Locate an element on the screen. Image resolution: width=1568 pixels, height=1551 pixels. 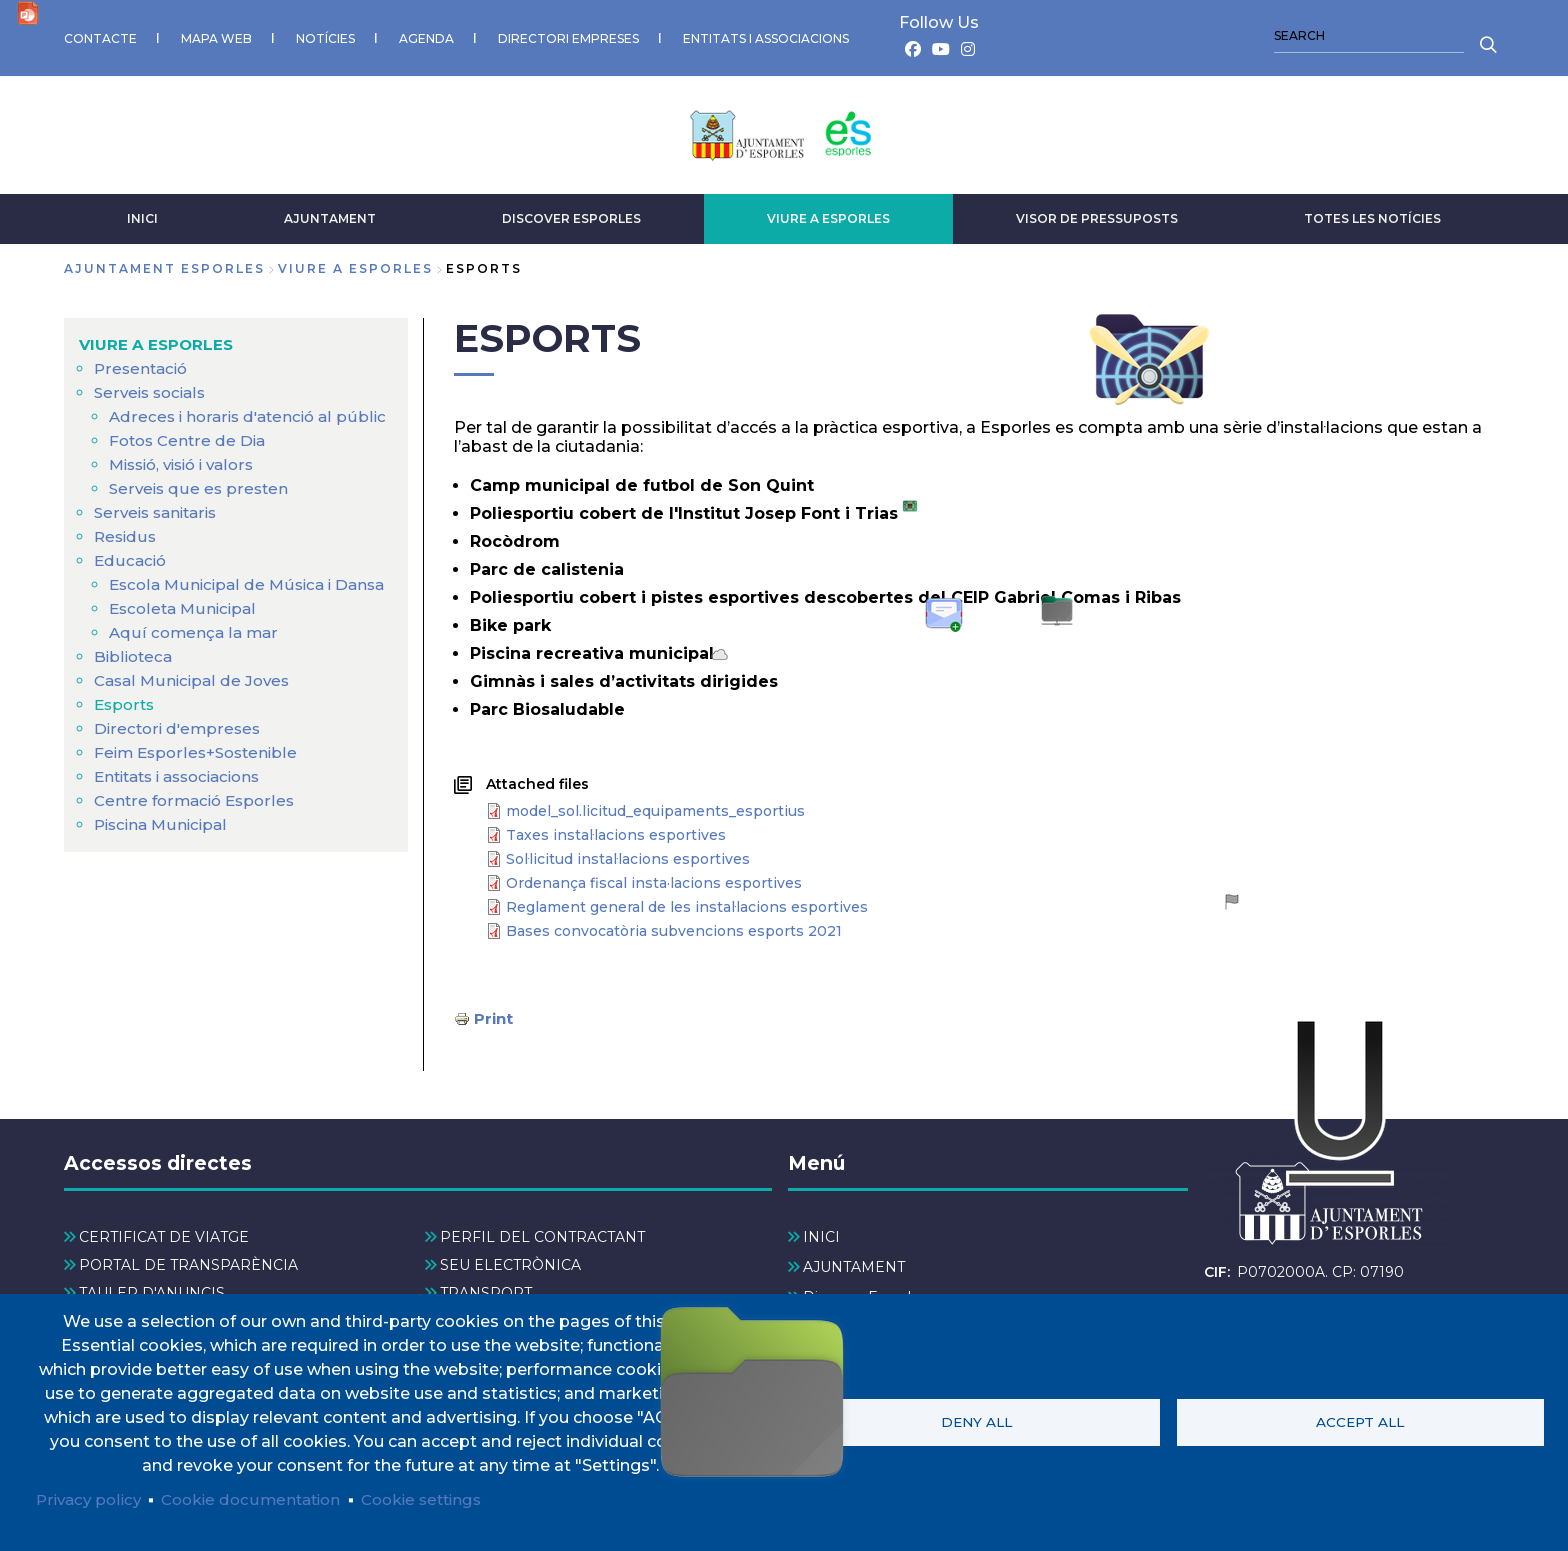
open folder containing pokémon beast ball assets is located at coordinates (1149, 359).